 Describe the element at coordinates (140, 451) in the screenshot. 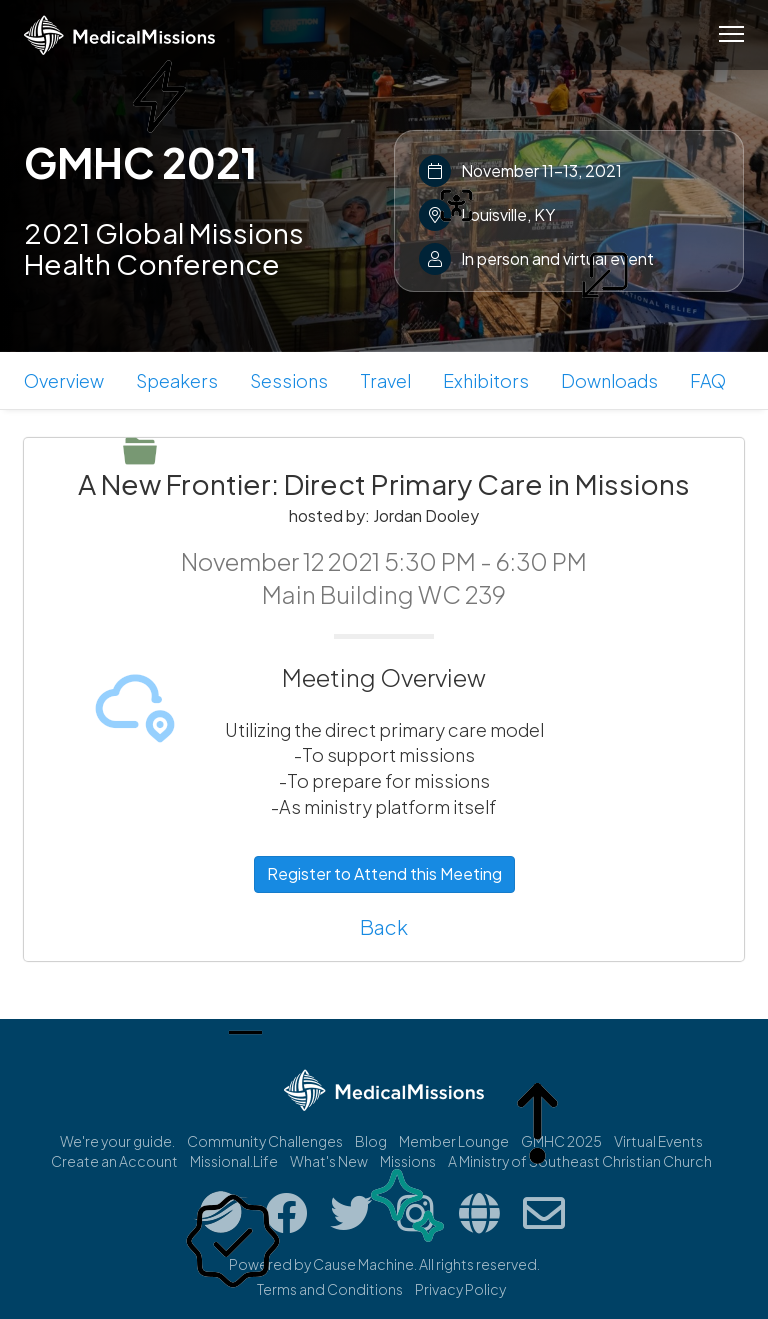

I see `open folder to view contents` at that location.